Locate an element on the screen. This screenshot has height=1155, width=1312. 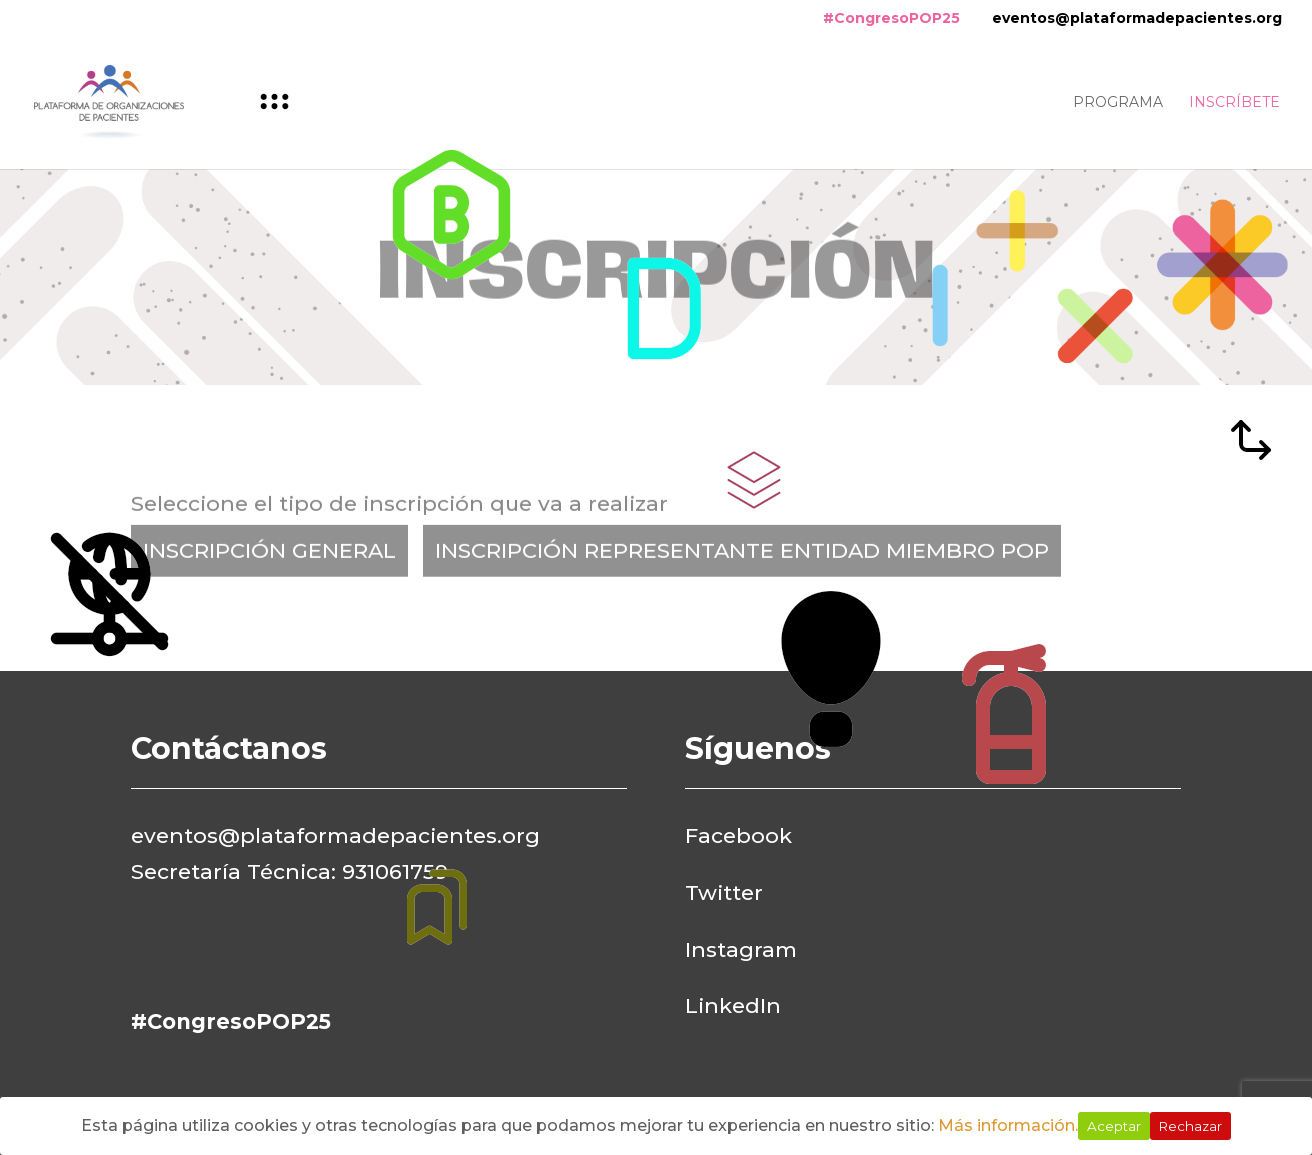
access travel or adventure features is located at coordinates (831, 669).